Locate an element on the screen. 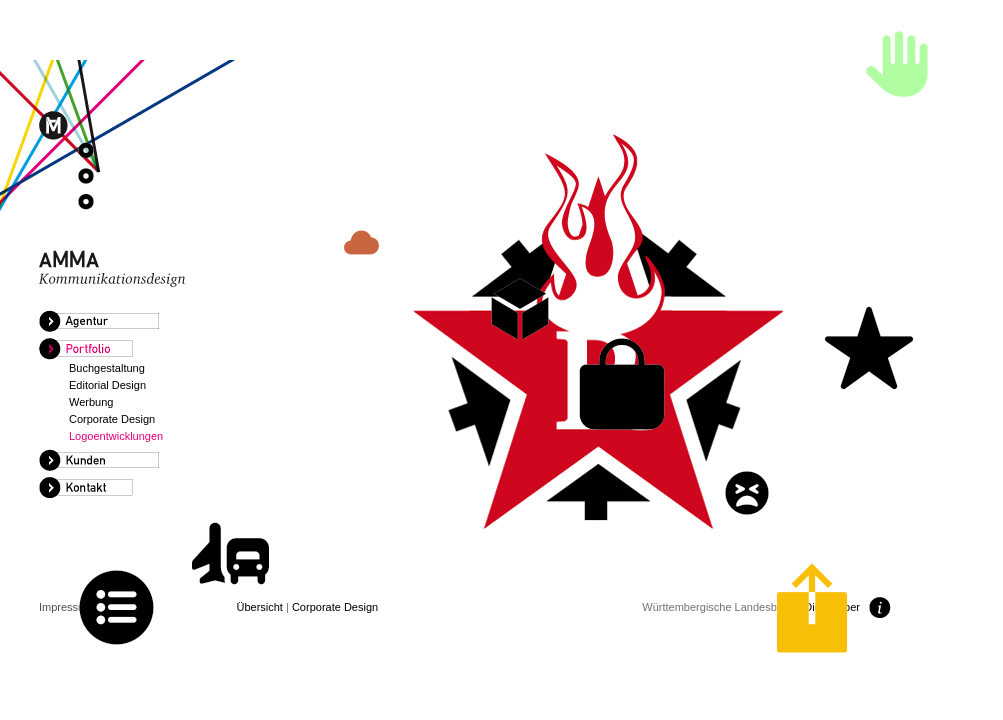 The width and height of the screenshot is (1003, 720). select shipping method for your order is located at coordinates (230, 553).